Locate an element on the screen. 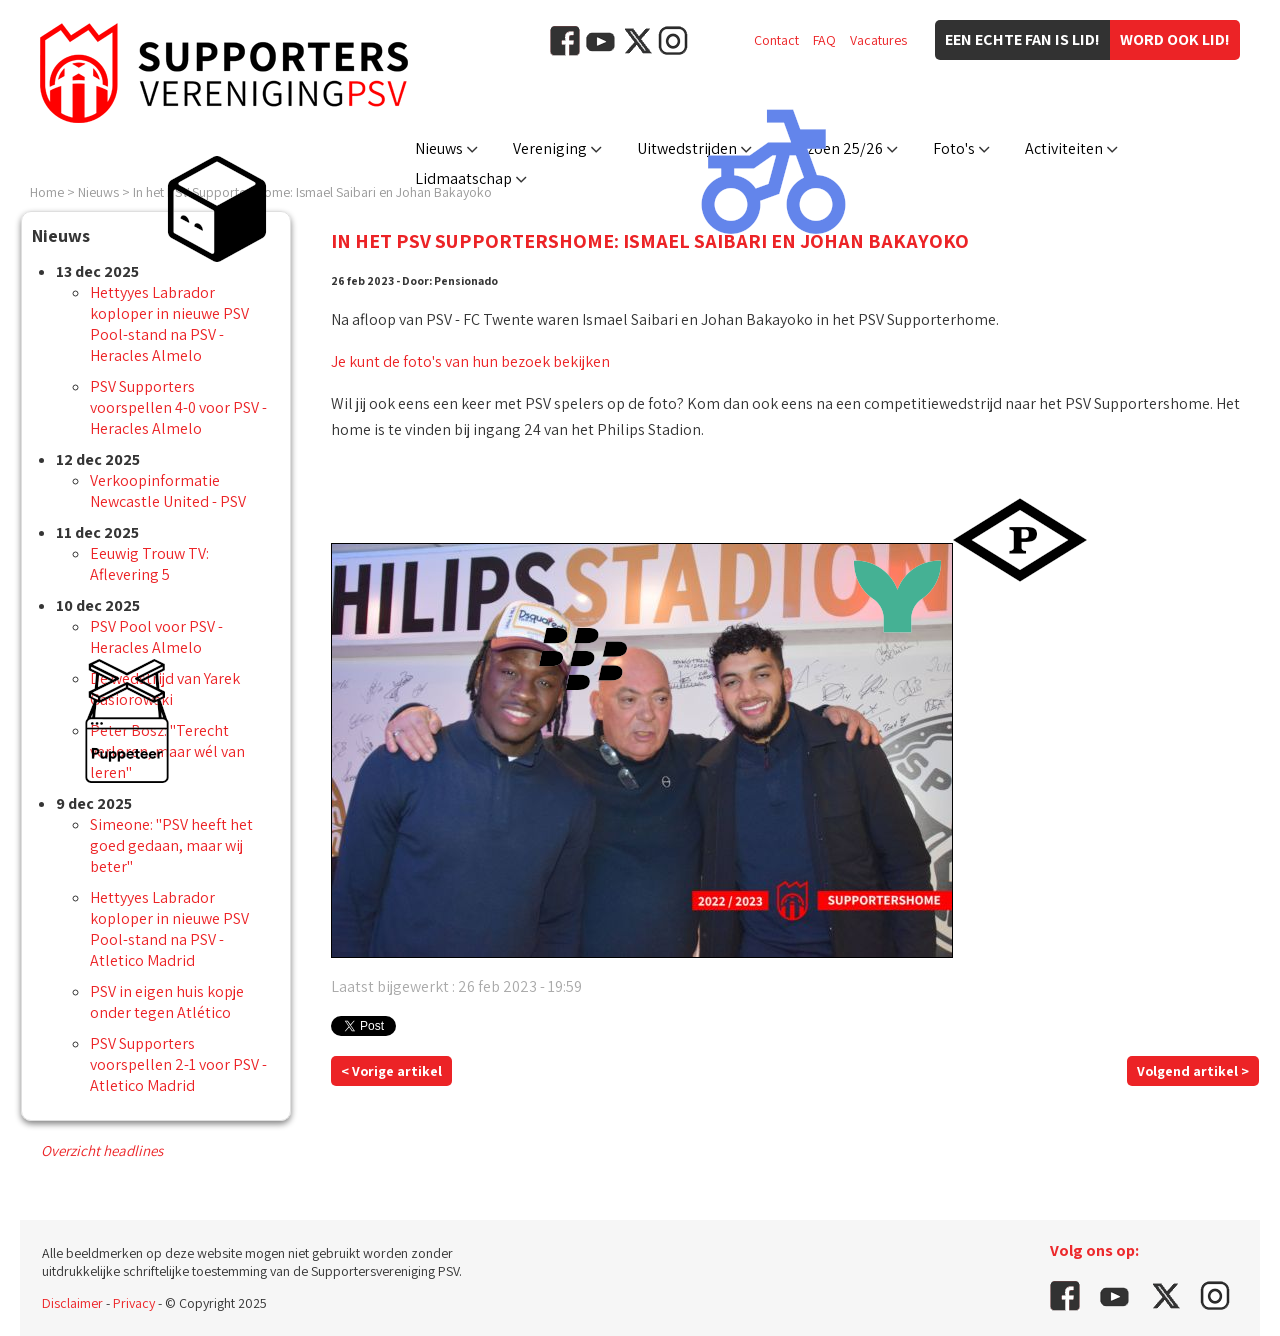  select motorcycle as transportation mode is located at coordinates (773, 168).